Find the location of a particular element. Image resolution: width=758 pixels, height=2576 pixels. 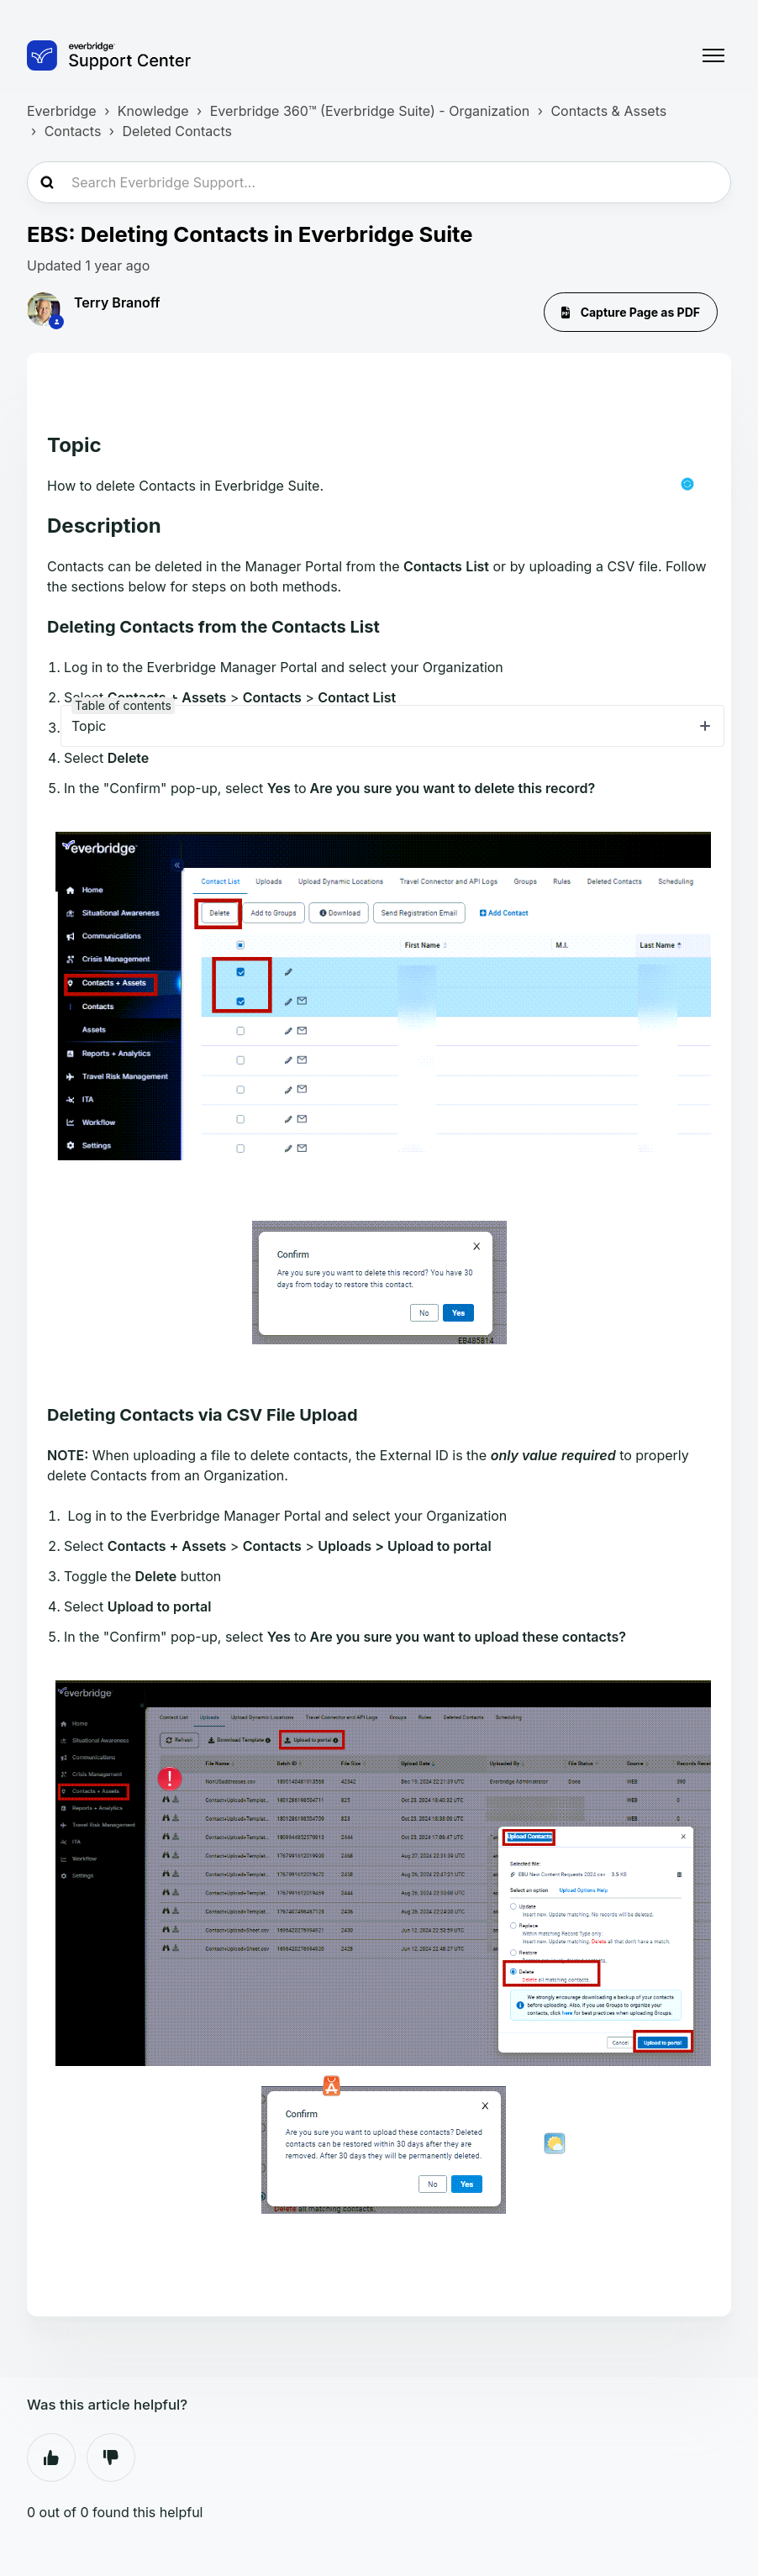

open the weather app is located at coordinates (555, 2143).